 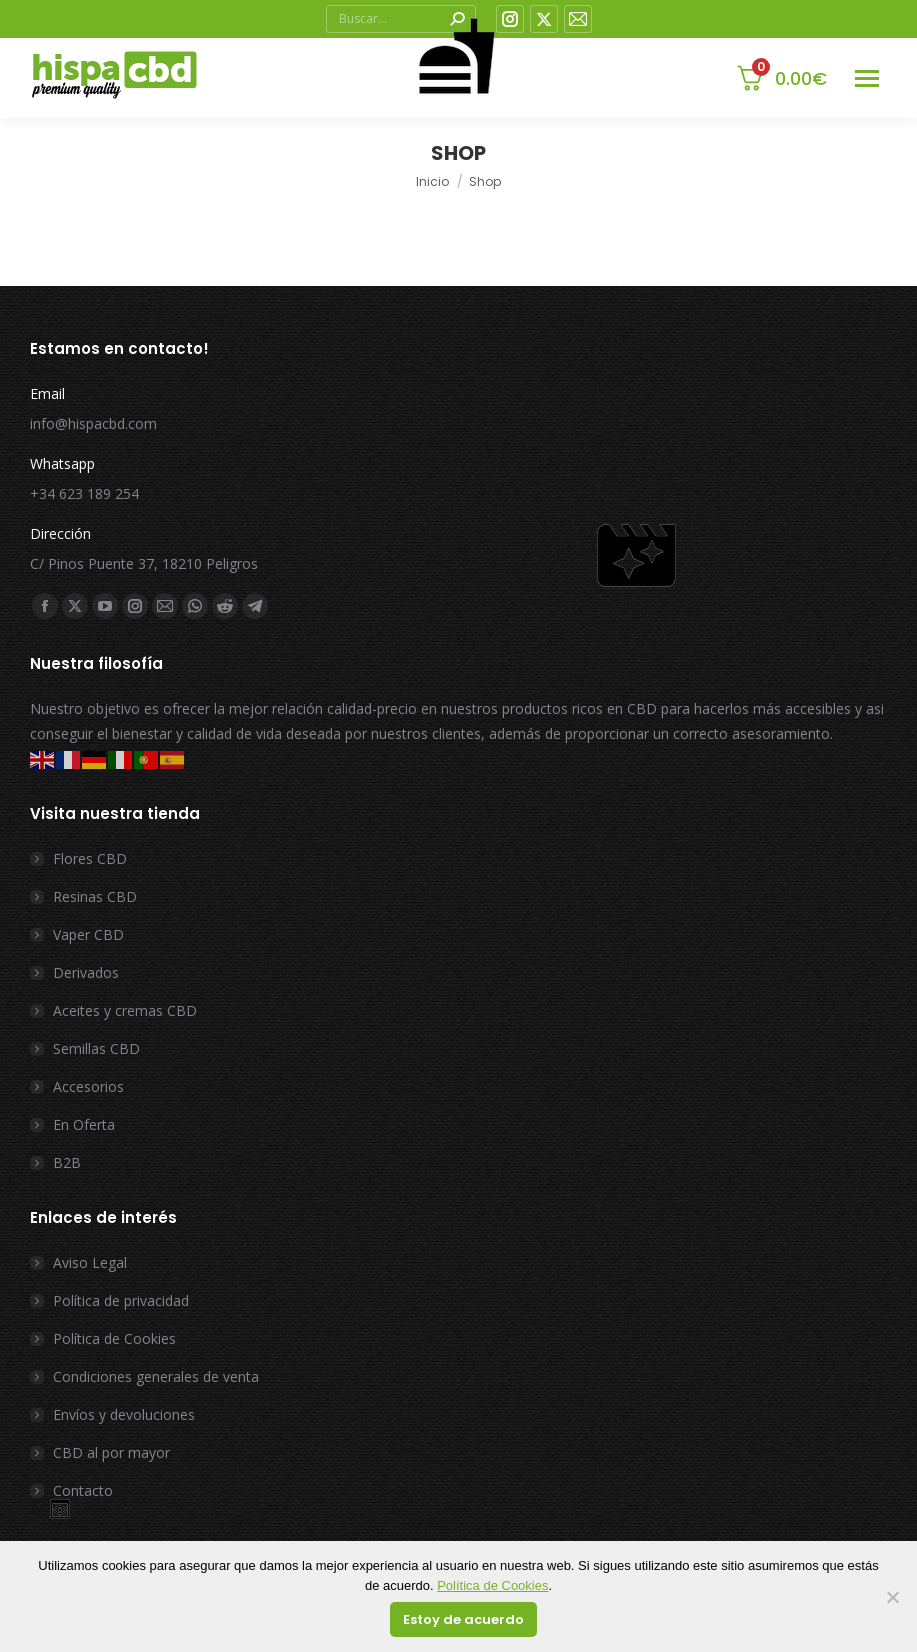 I want to click on preview file or document before opening, so click(x=60, y=1509).